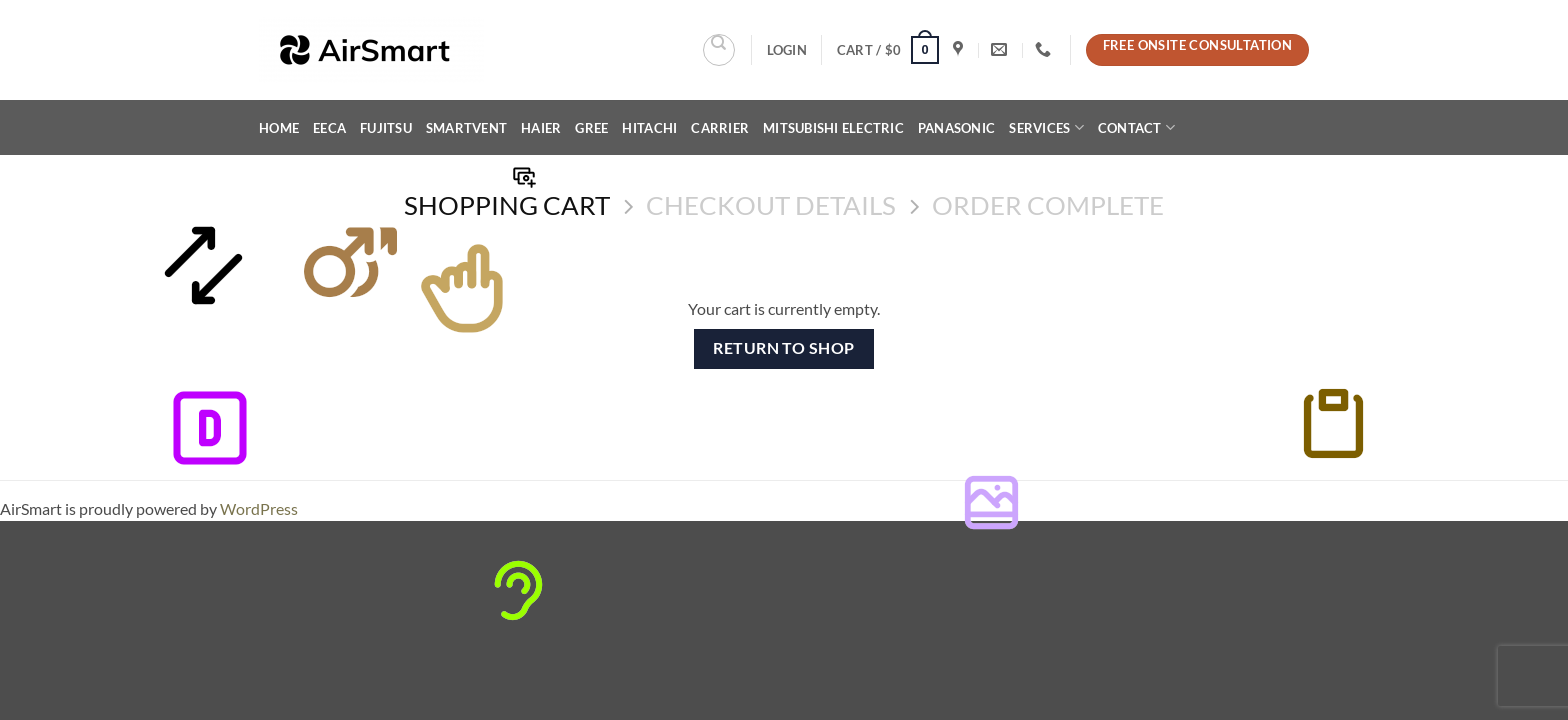 The height and width of the screenshot is (720, 1568). Describe the element at coordinates (463, 284) in the screenshot. I see `select or highlight the ring finger for gesture input` at that location.